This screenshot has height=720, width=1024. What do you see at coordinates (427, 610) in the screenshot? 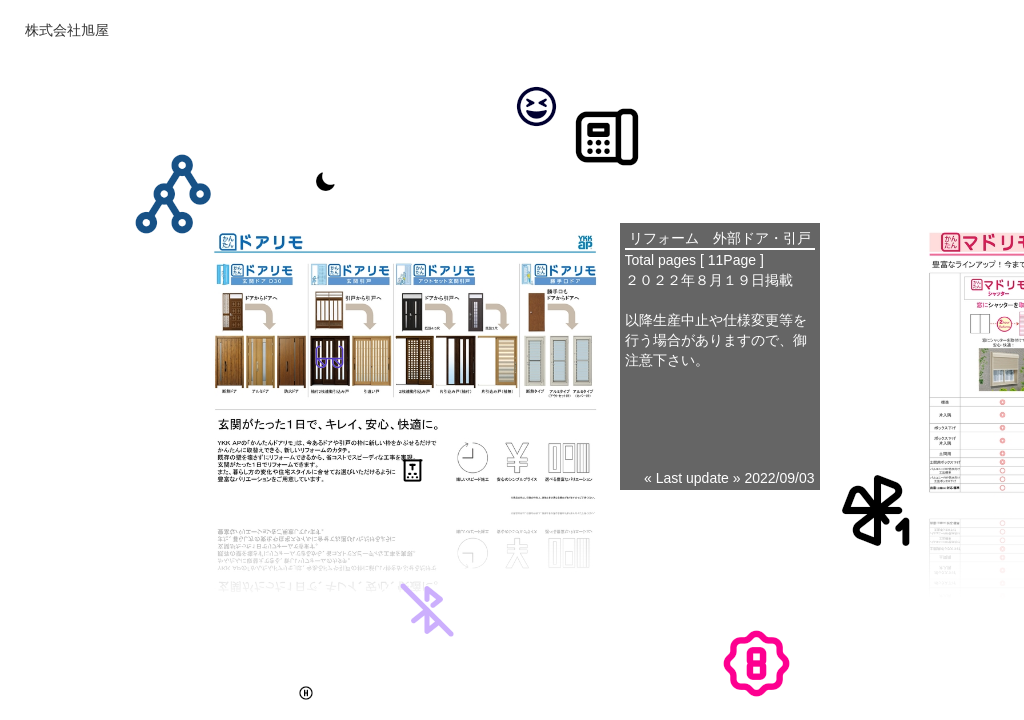
I see `bluetooth is currently disabled` at bounding box center [427, 610].